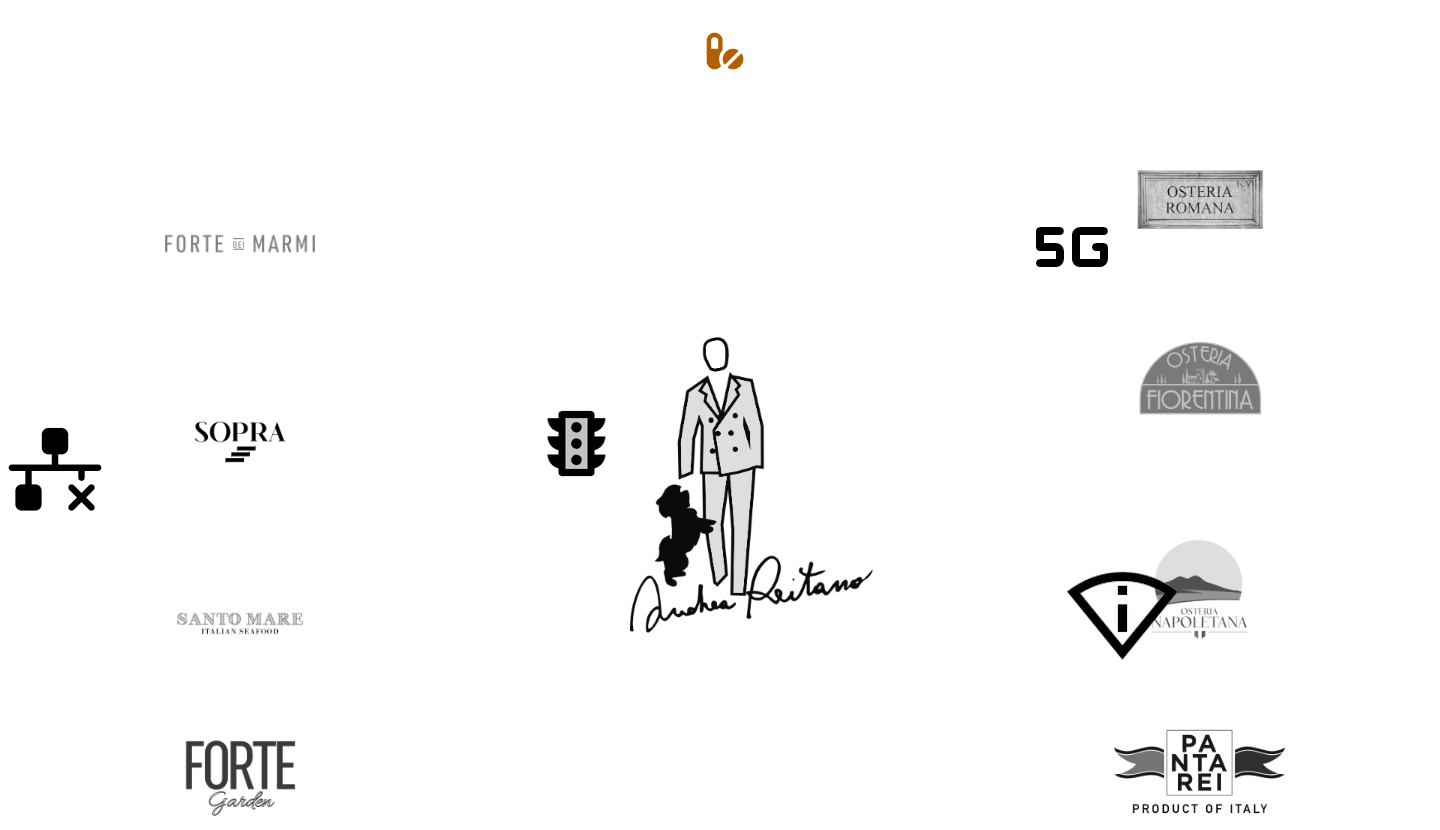 The height and width of the screenshot is (830, 1440). Describe the element at coordinates (725, 51) in the screenshot. I see `view medication reminders` at that location.